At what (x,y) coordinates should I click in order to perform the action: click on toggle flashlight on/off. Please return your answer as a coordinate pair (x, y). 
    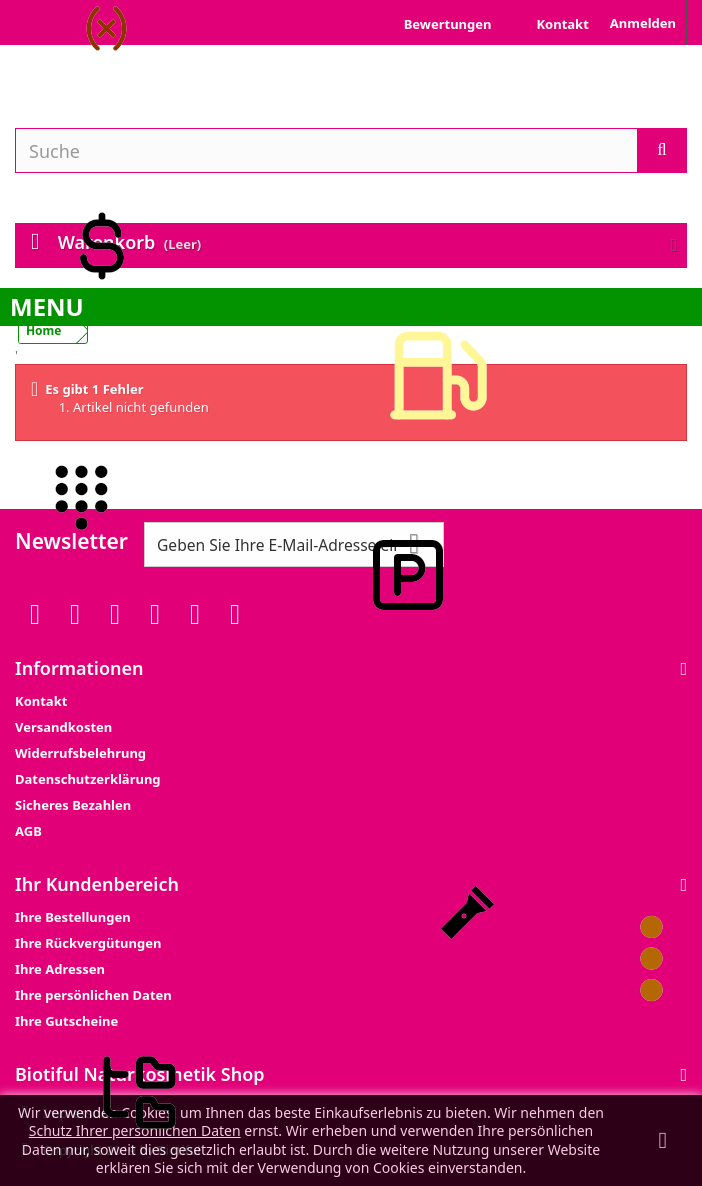
    Looking at the image, I should click on (467, 912).